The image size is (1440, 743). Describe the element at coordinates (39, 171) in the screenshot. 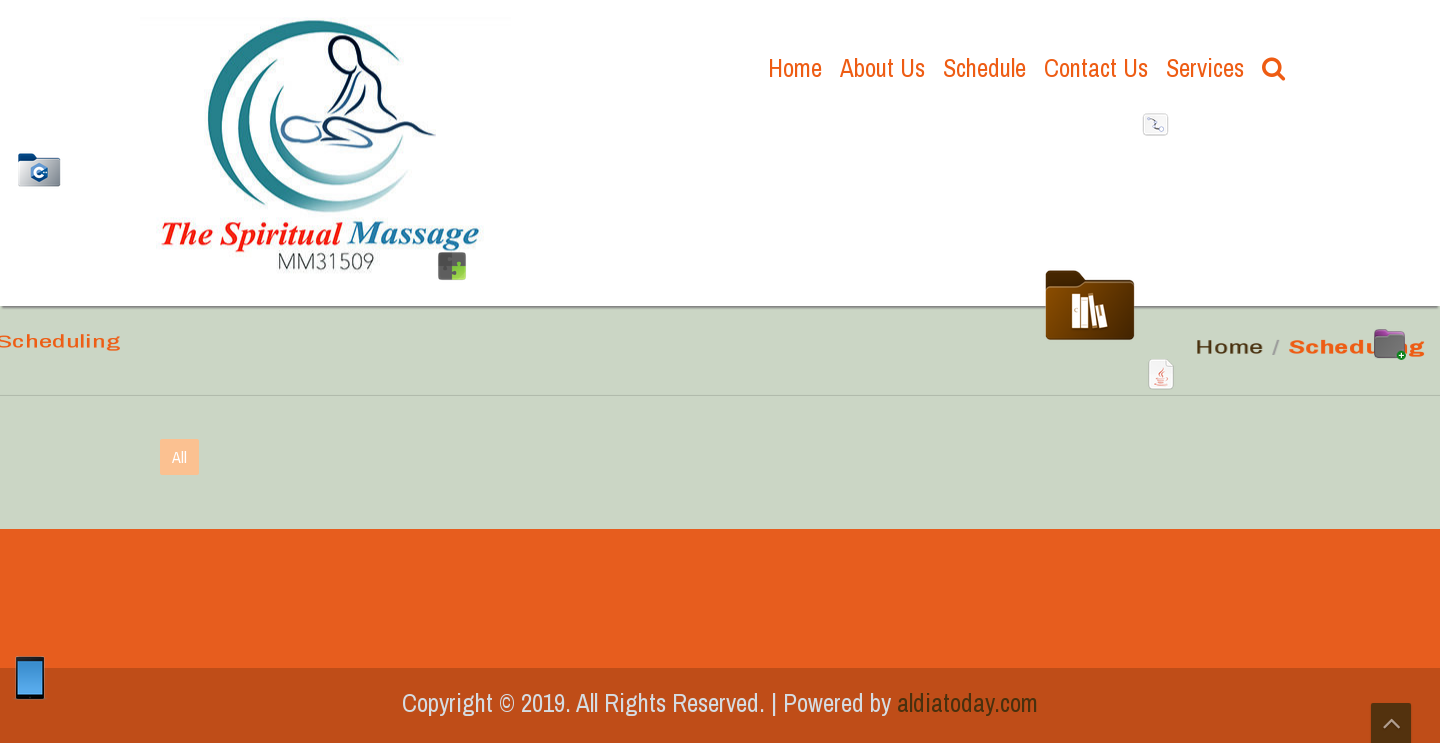

I see `open folder containing C++ project files` at that location.